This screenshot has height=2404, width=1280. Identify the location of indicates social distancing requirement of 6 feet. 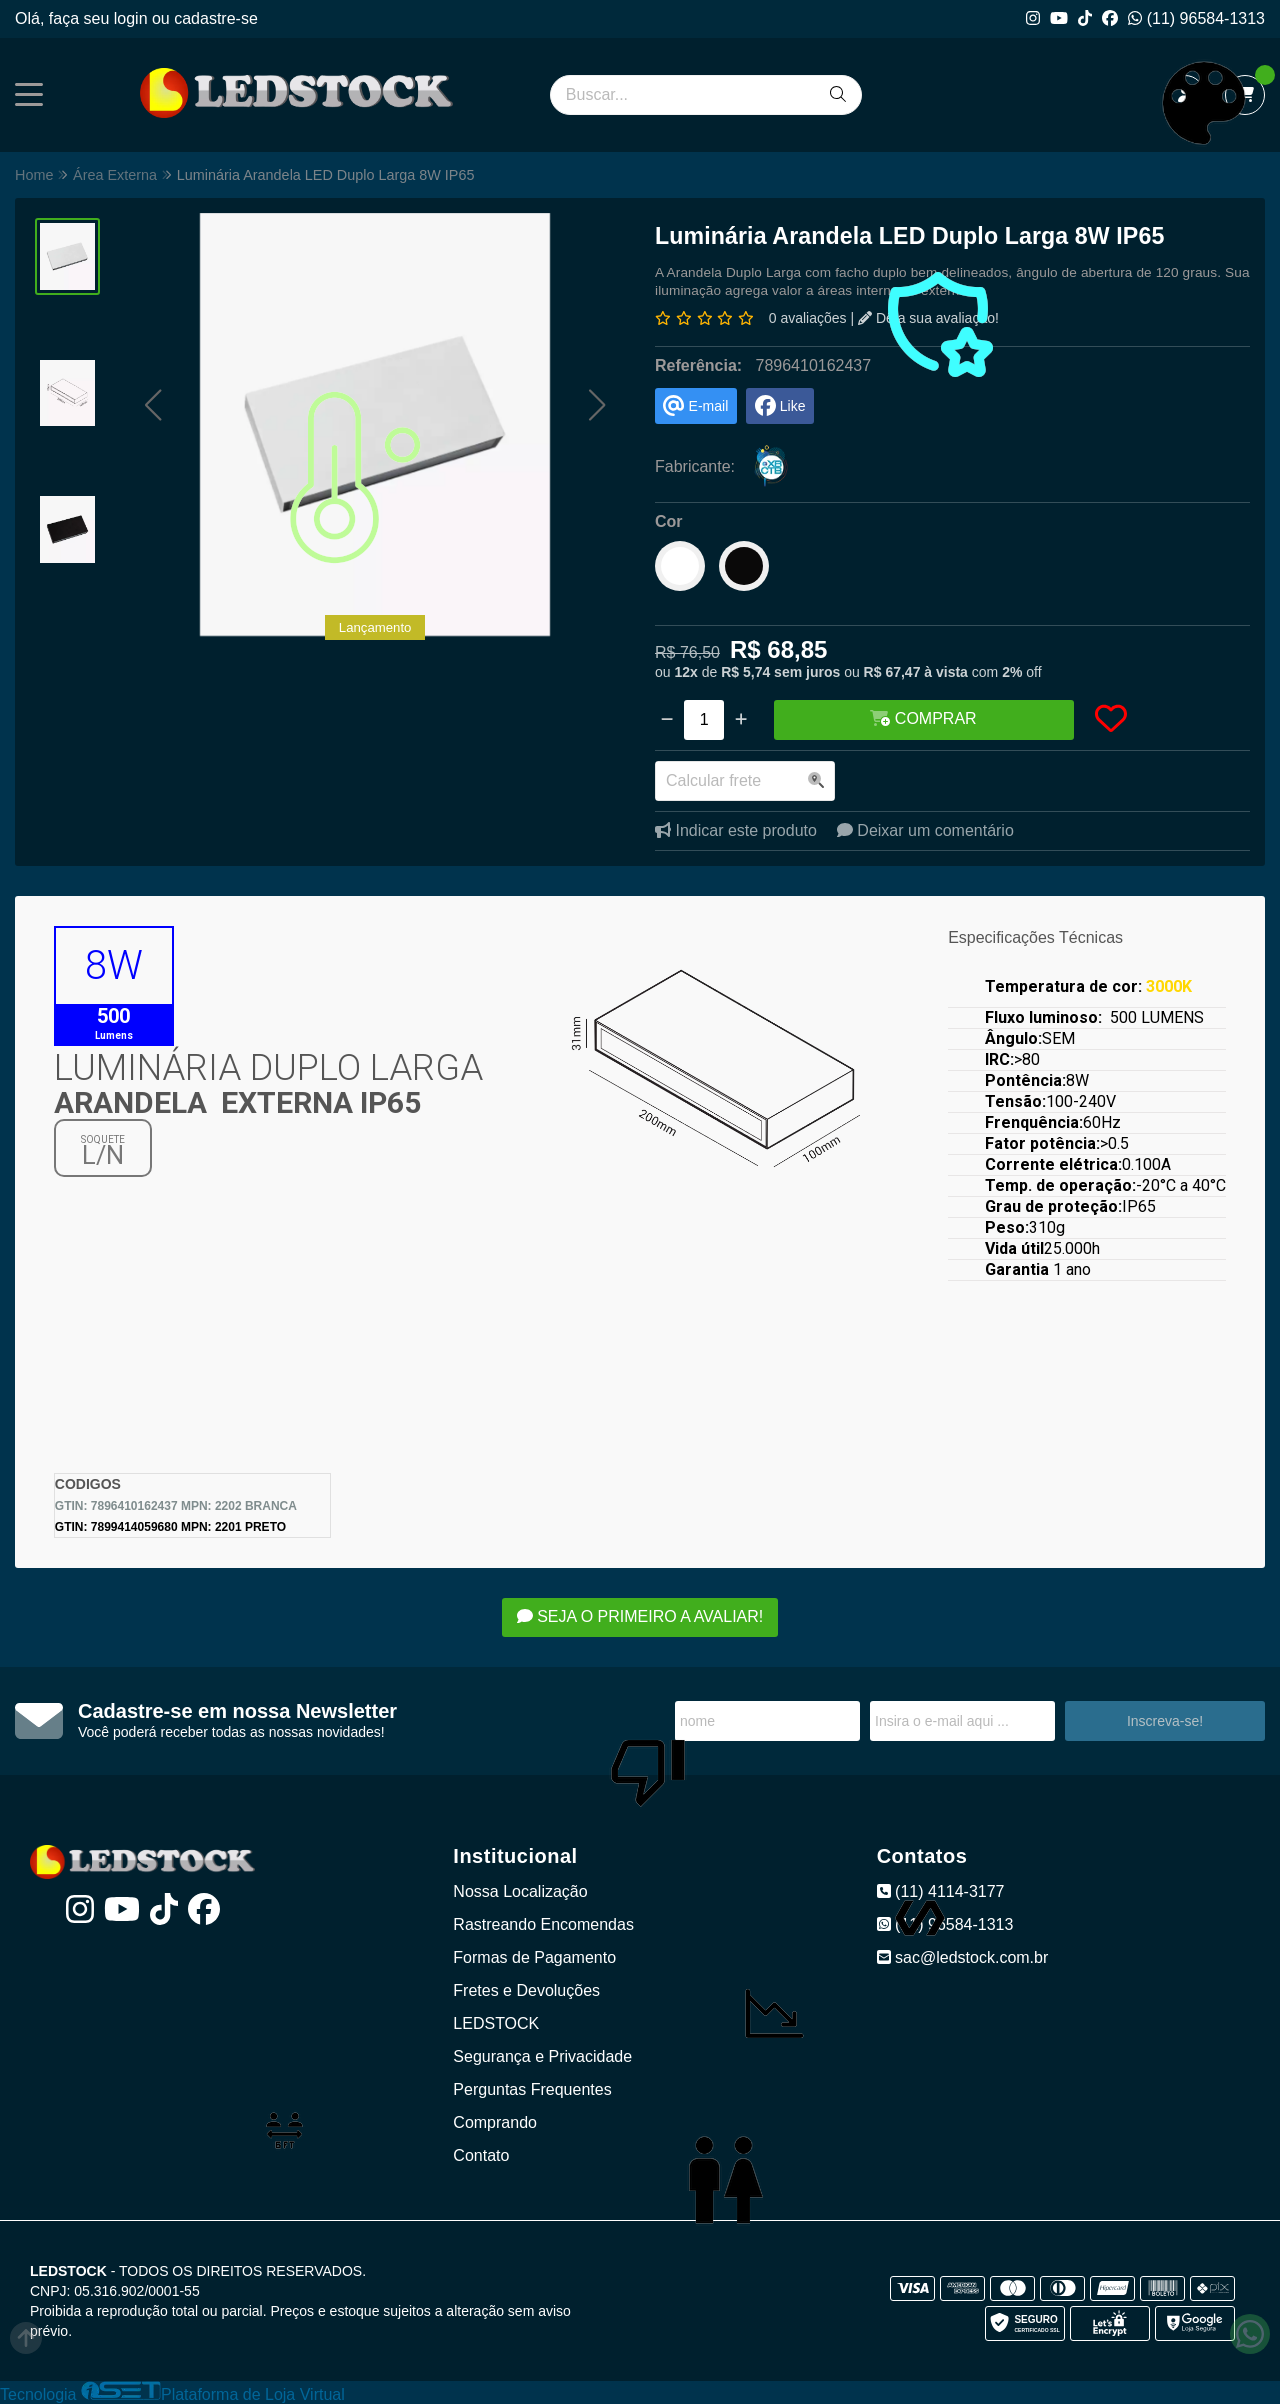
(284, 2130).